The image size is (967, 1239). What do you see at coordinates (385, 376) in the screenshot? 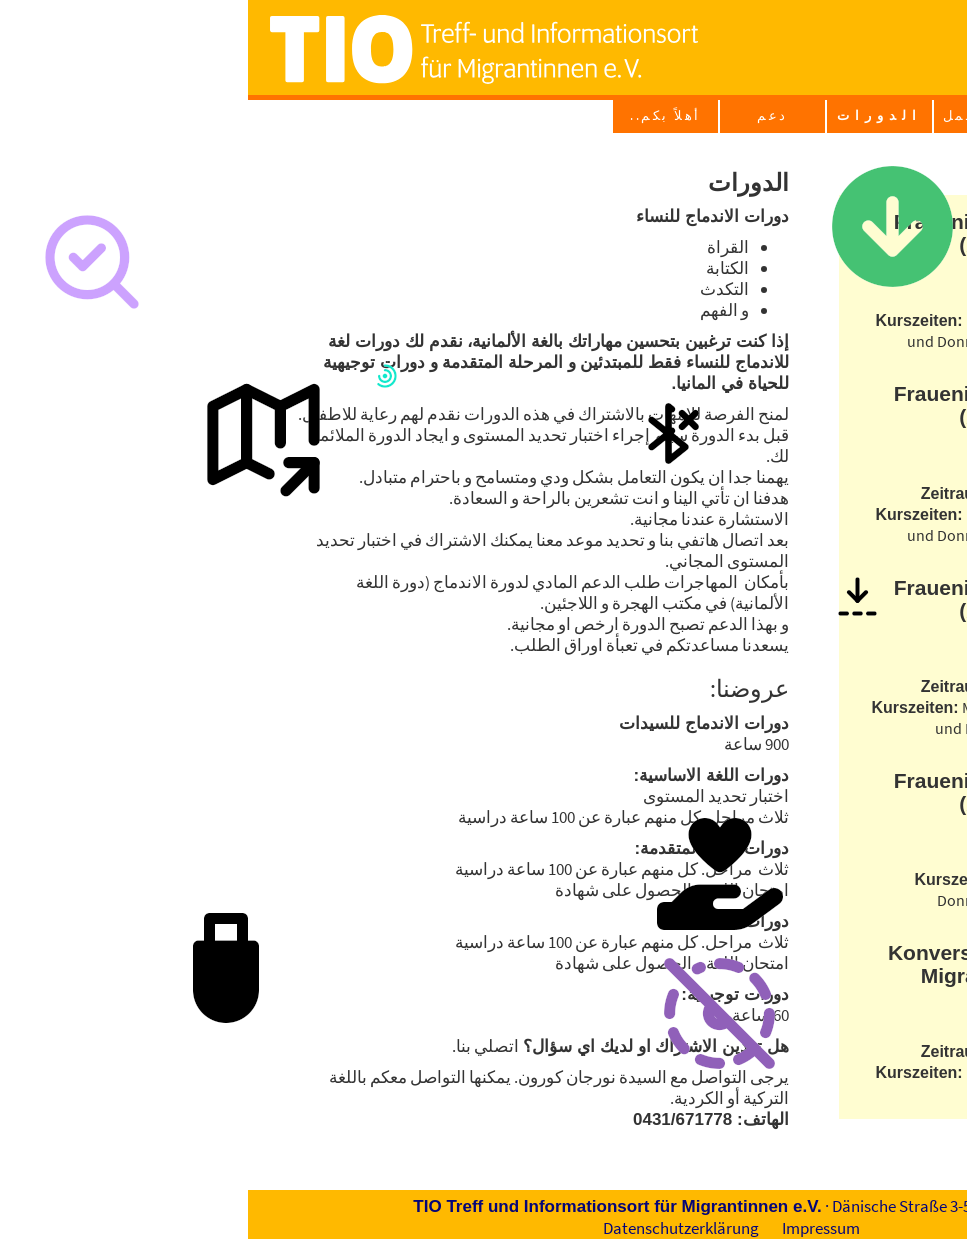
I see `view circular chart or arc graph data` at bounding box center [385, 376].